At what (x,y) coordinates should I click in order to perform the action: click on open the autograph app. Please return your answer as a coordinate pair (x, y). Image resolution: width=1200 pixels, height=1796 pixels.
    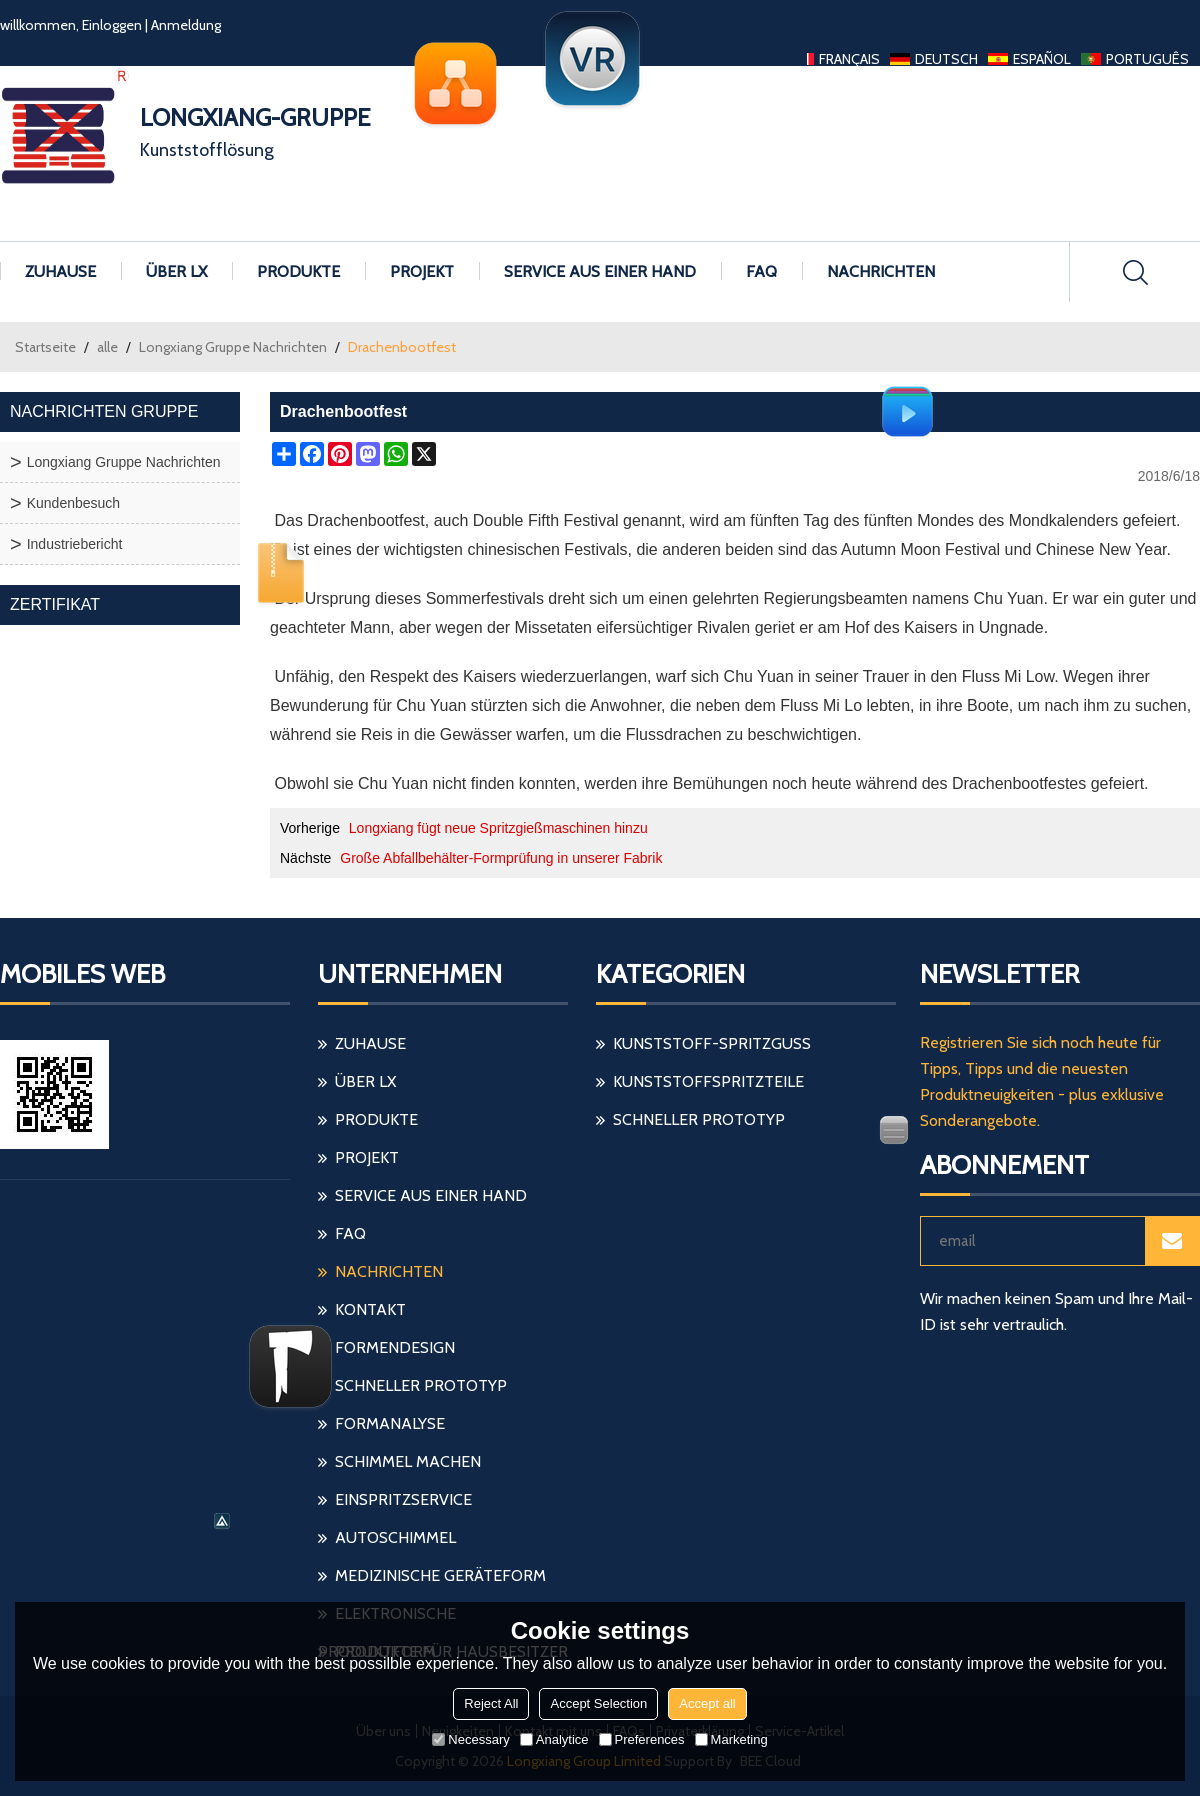
    Looking at the image, I should click on (222, 1521).